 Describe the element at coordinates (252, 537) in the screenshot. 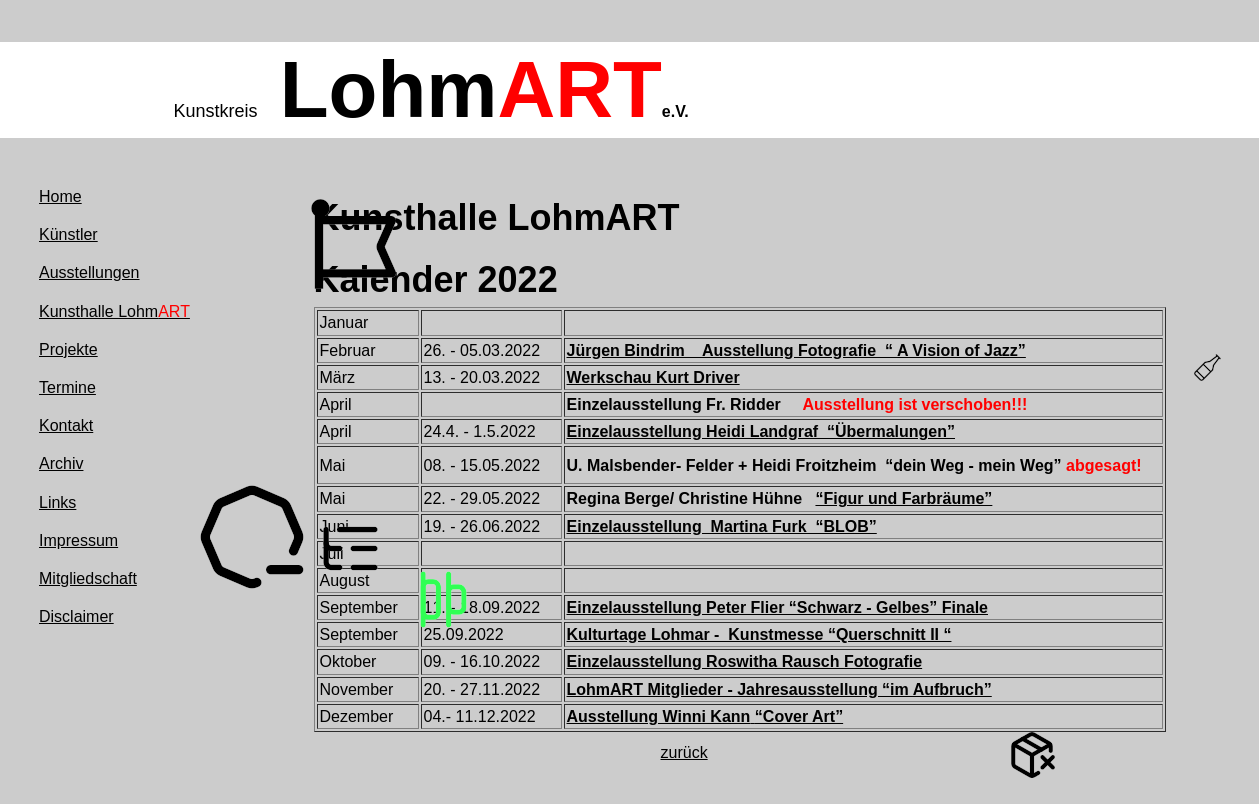

I see `remove or delete an item with a warning` at that location.